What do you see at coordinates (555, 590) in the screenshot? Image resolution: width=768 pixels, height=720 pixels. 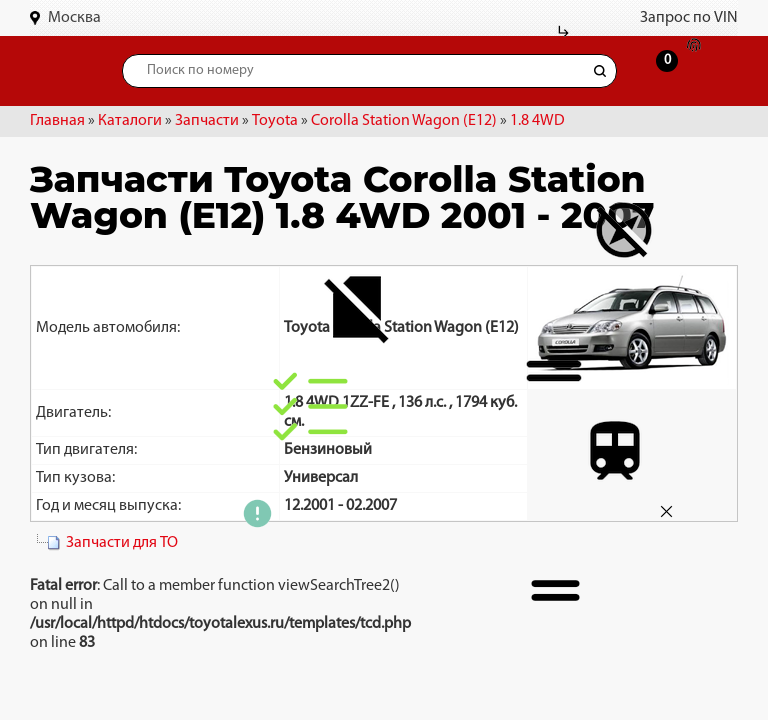 I see `drag to reorder or rearrange items` at bounding box center [555, 590].